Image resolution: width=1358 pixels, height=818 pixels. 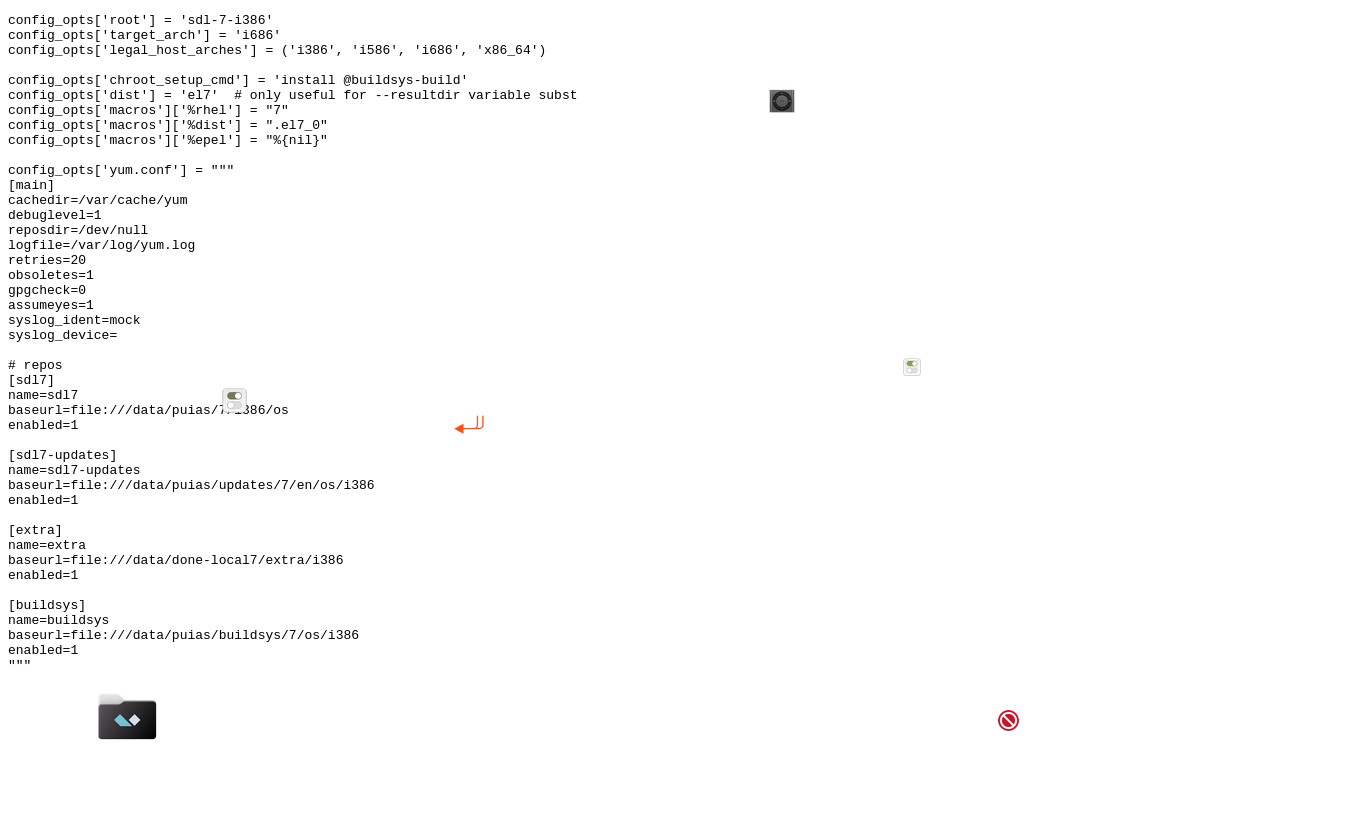 I want to click on iPod shuffle device in space gray, so click(x=782, y=101).